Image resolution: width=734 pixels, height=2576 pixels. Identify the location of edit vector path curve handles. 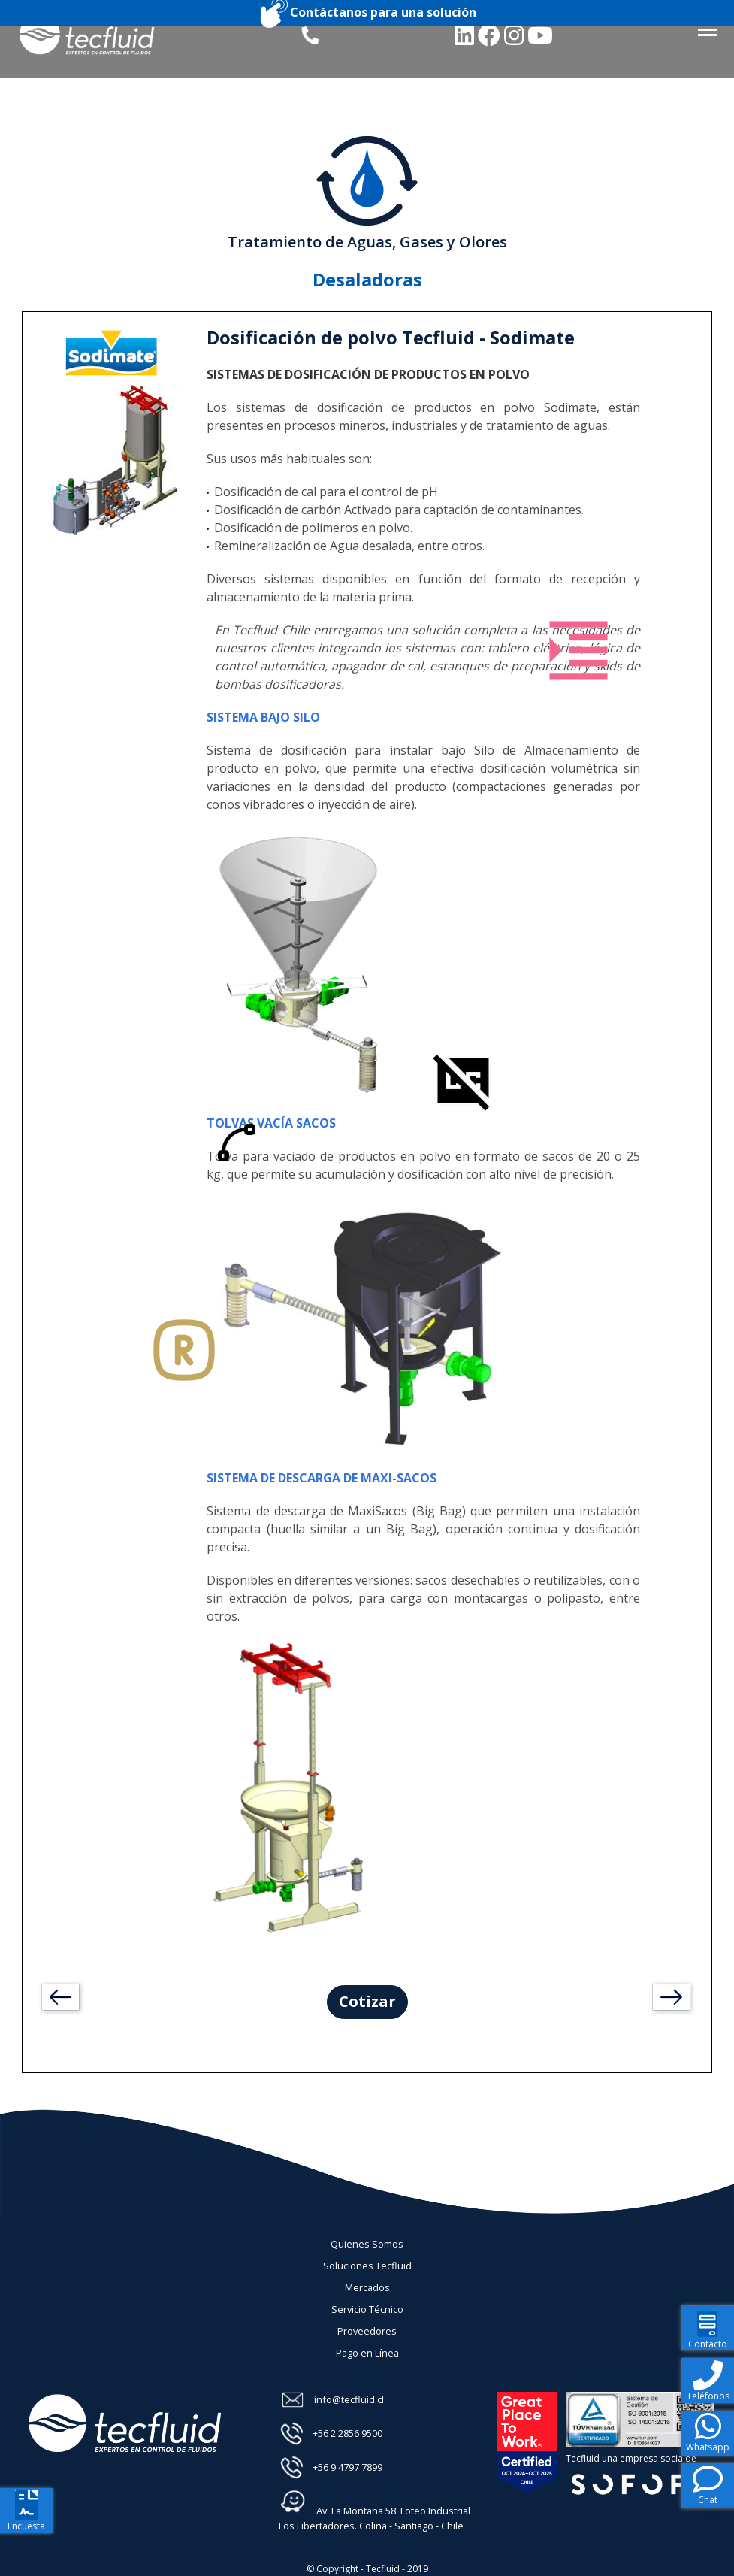
(237, 1143).